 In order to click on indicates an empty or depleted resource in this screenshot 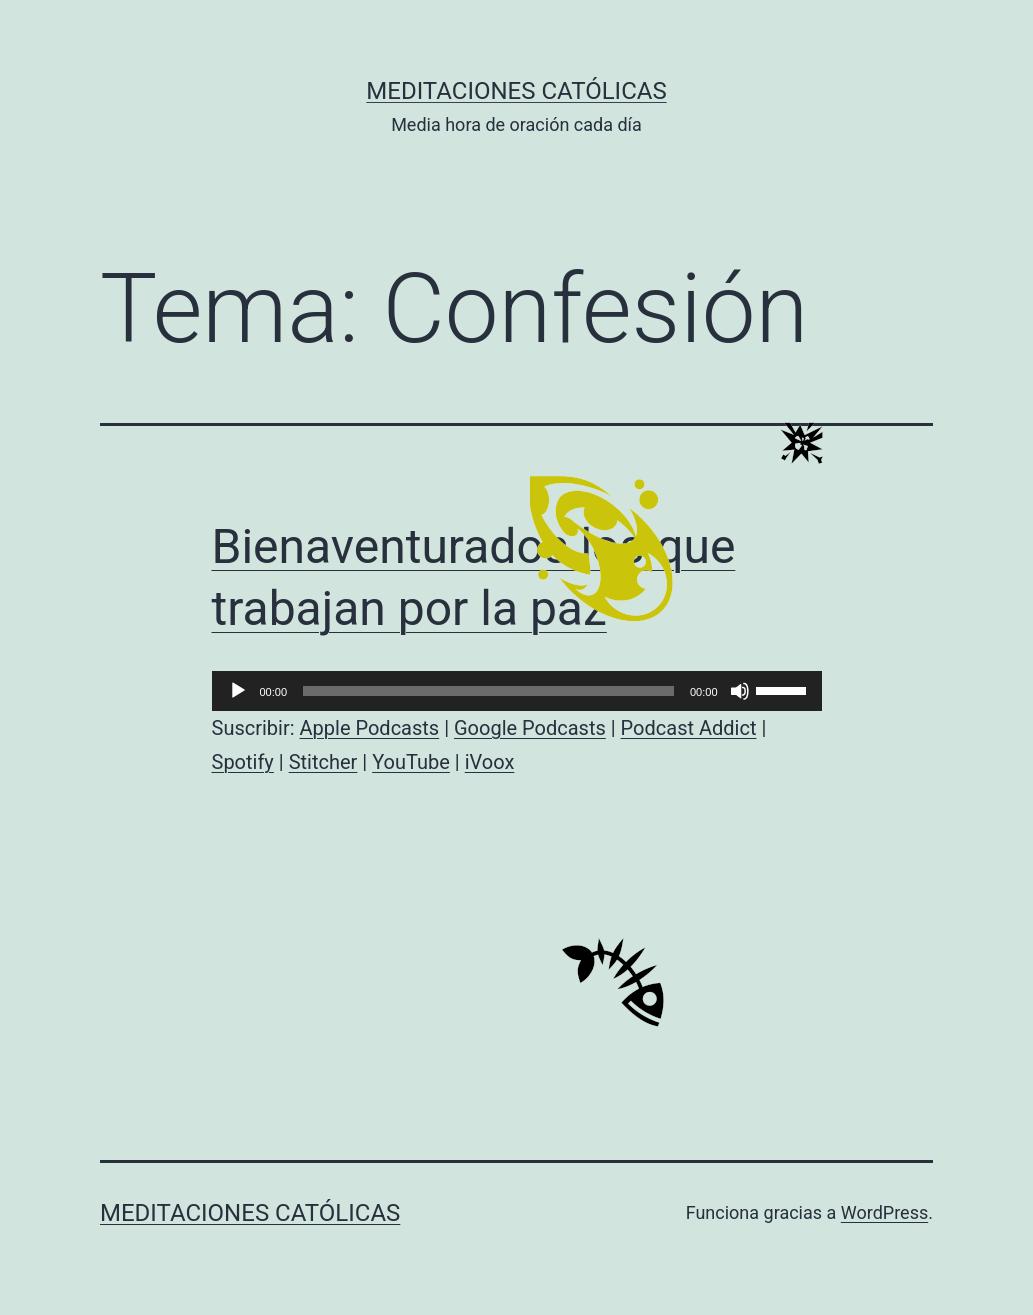, I will do `click(613, 982)`.